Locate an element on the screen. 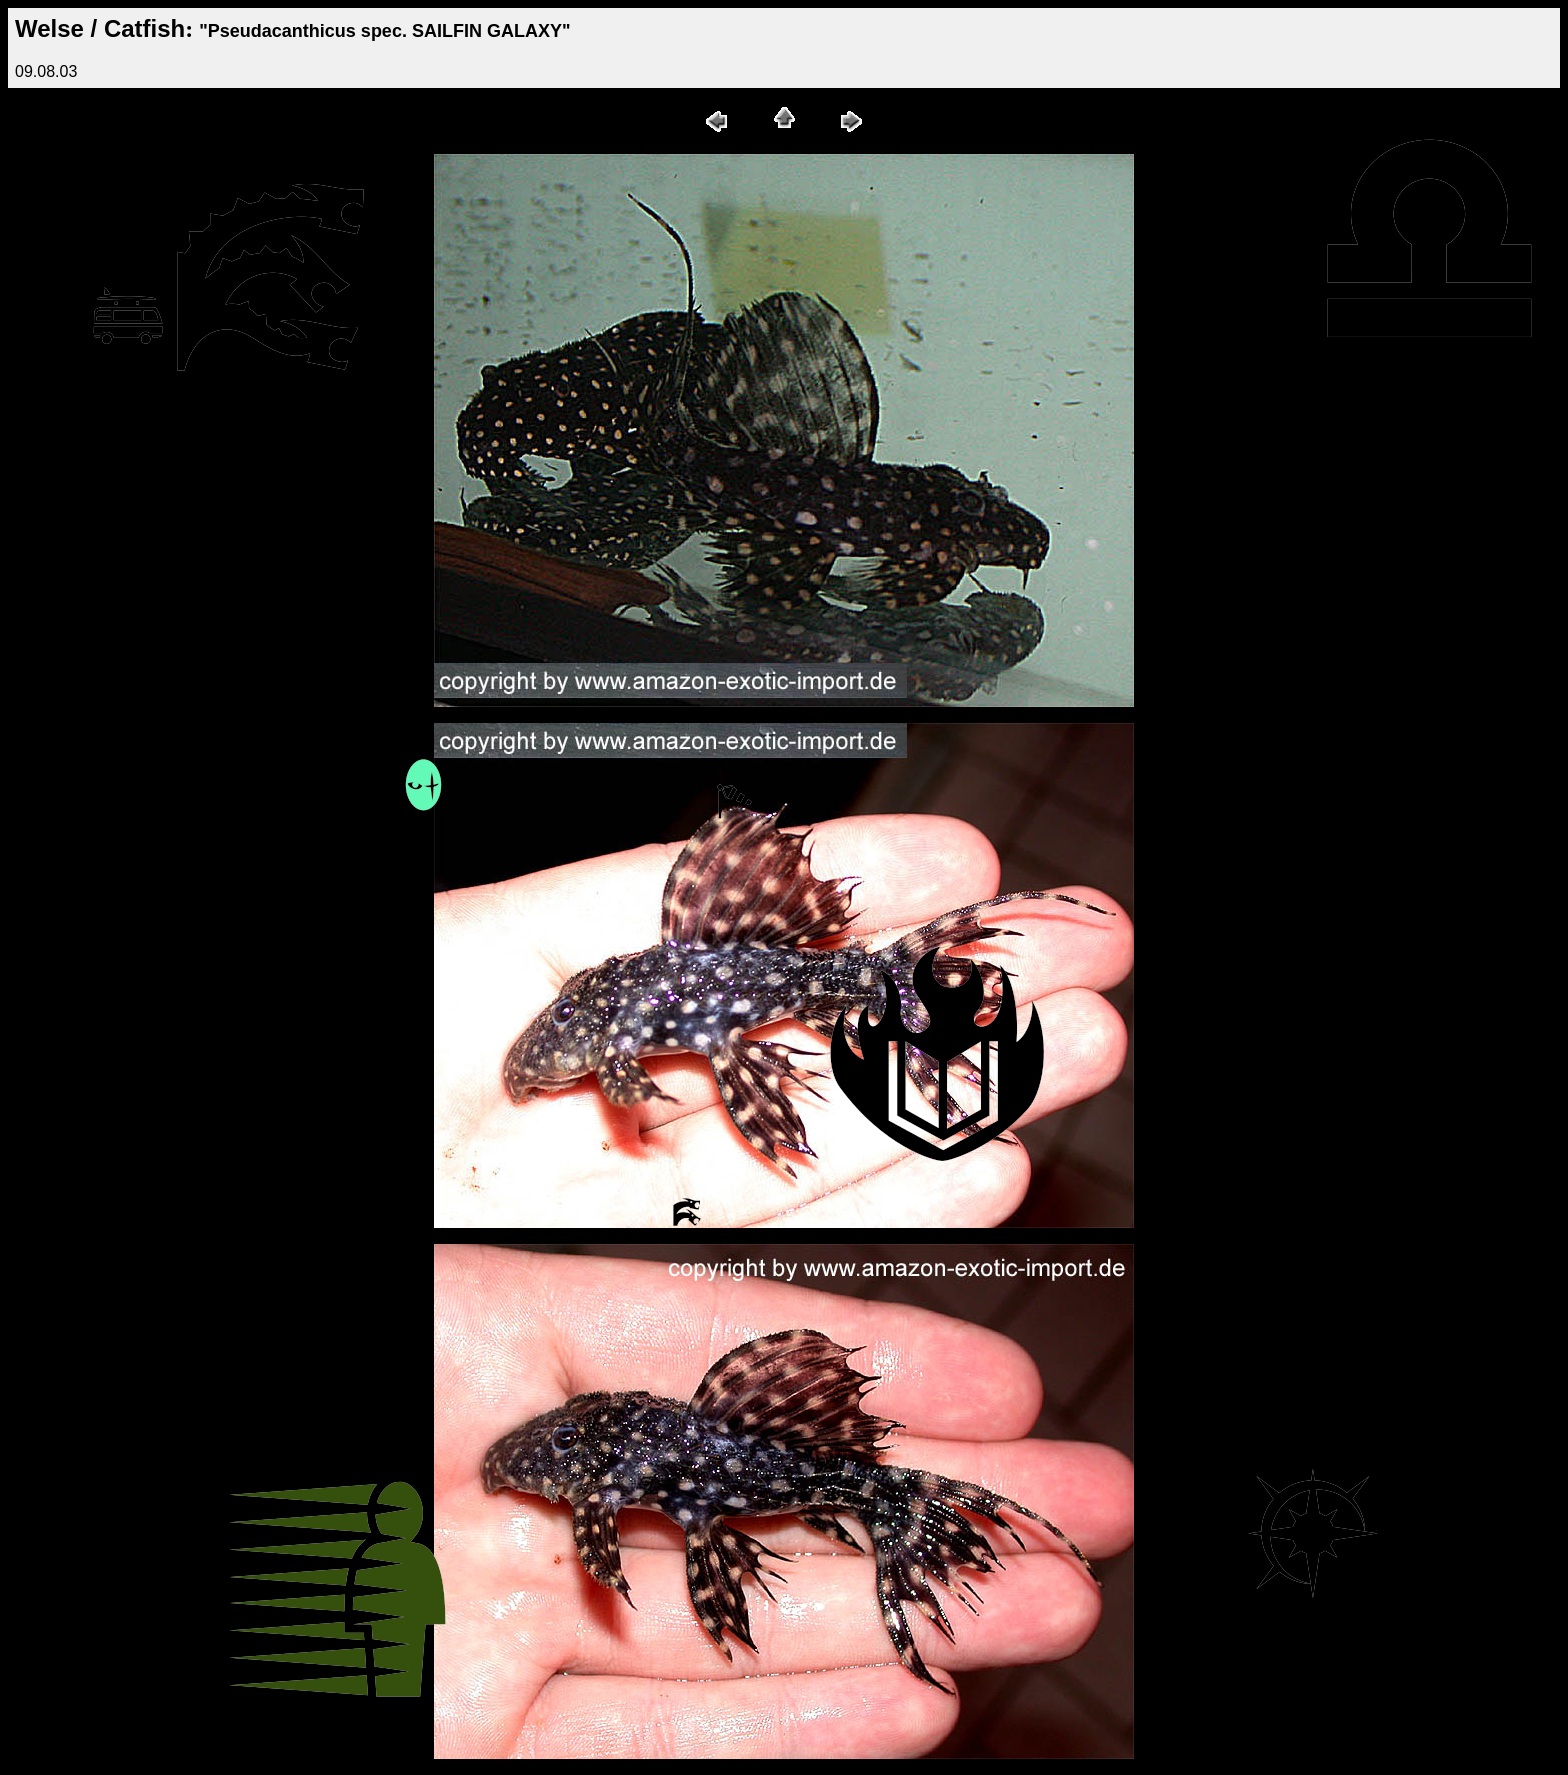 The image size is (1568, 1775). indicates evasion or dodge ability activated is located at coordinates (338, 1590).